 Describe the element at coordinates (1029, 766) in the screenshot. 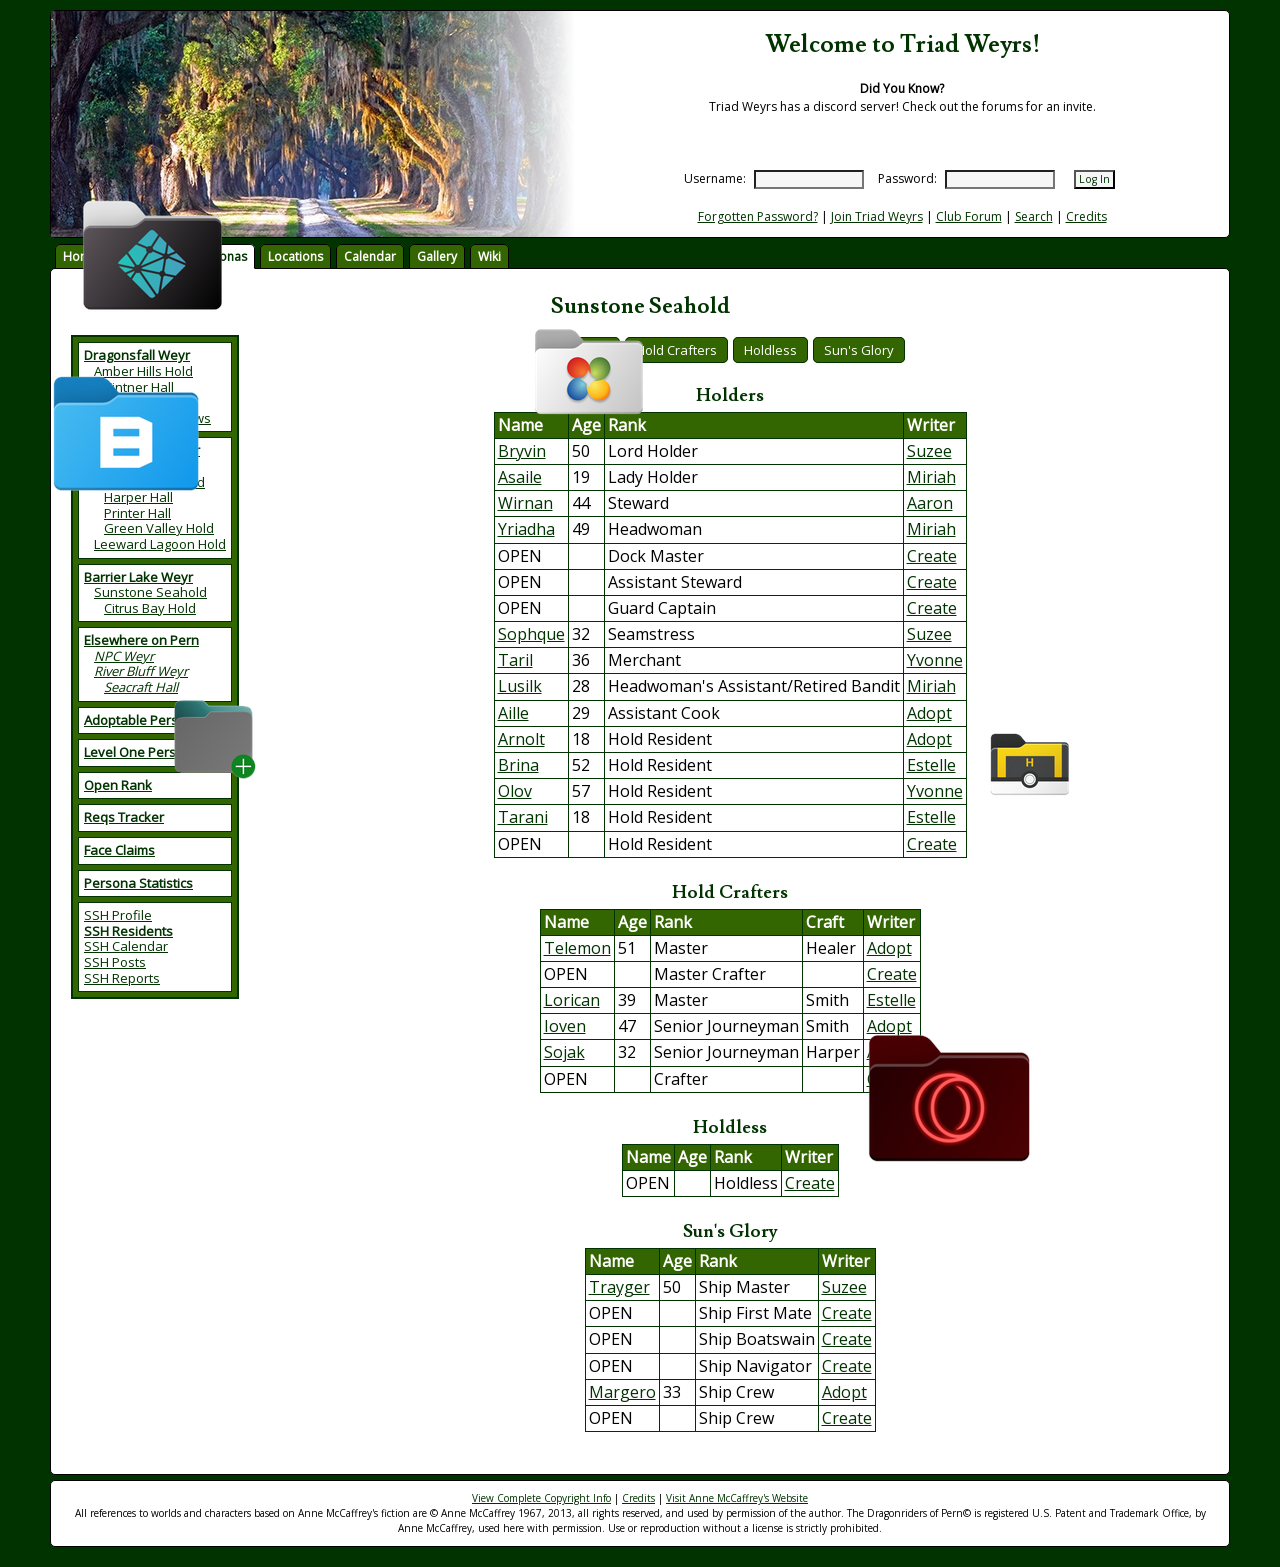

I see `folder for pokémon ultra ball collection or related game files` at that location.